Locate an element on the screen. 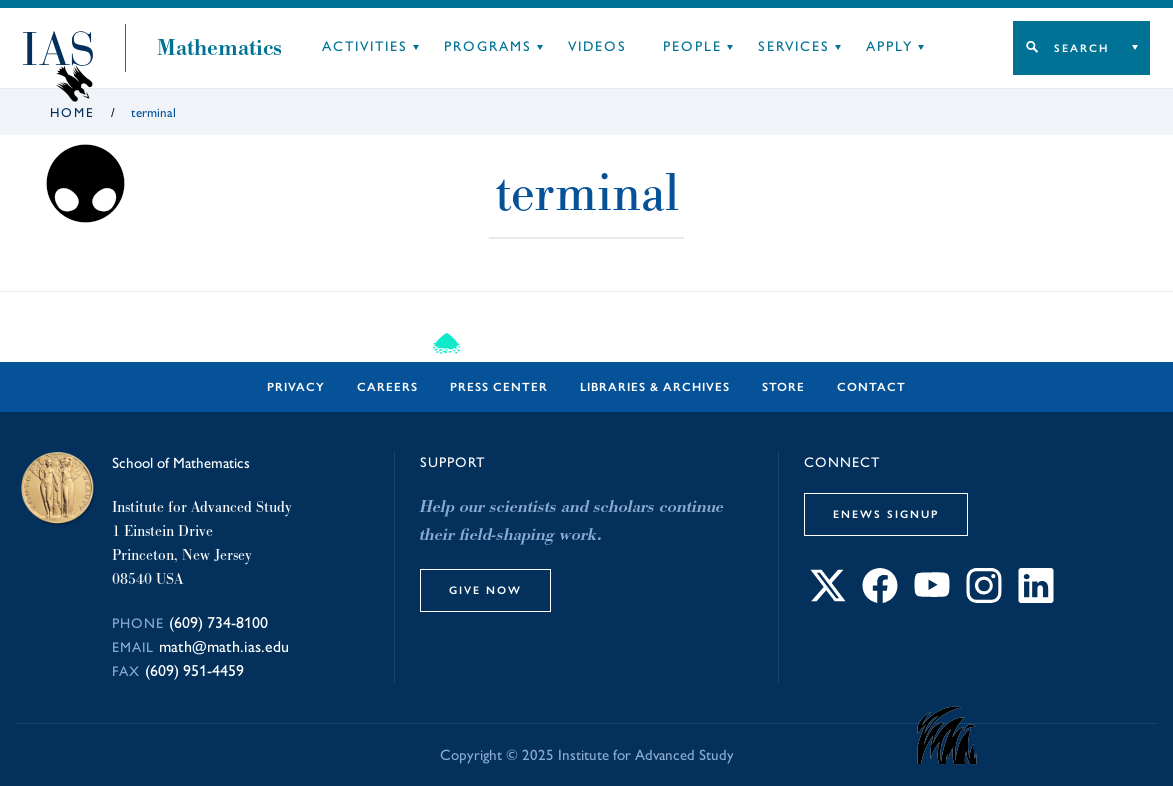 The image size is (1173, 786). select or summon a soul vessel item is located at coordinates (85, 183).